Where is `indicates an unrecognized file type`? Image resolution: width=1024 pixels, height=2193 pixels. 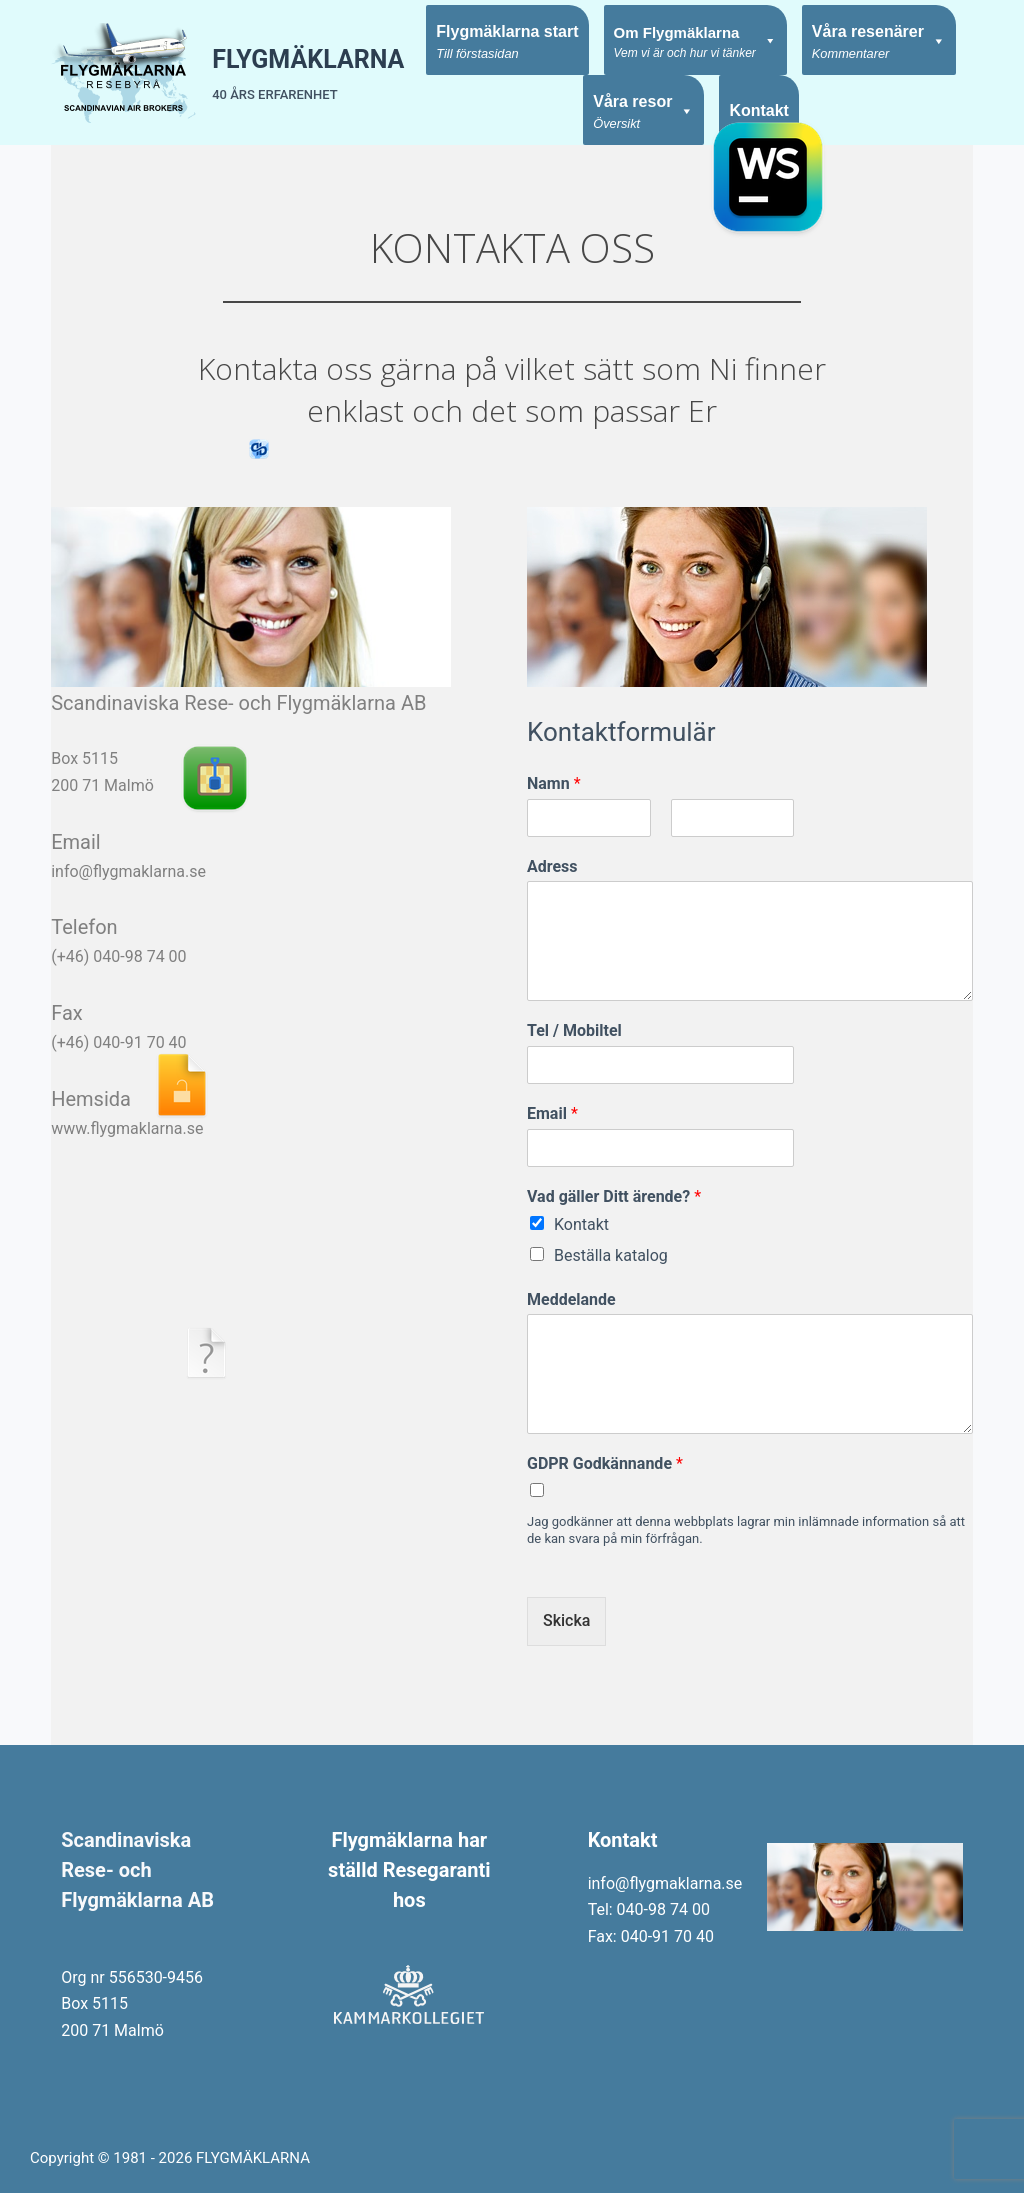 indicates an unrecognized file type is located at coordinates (206, 1353).